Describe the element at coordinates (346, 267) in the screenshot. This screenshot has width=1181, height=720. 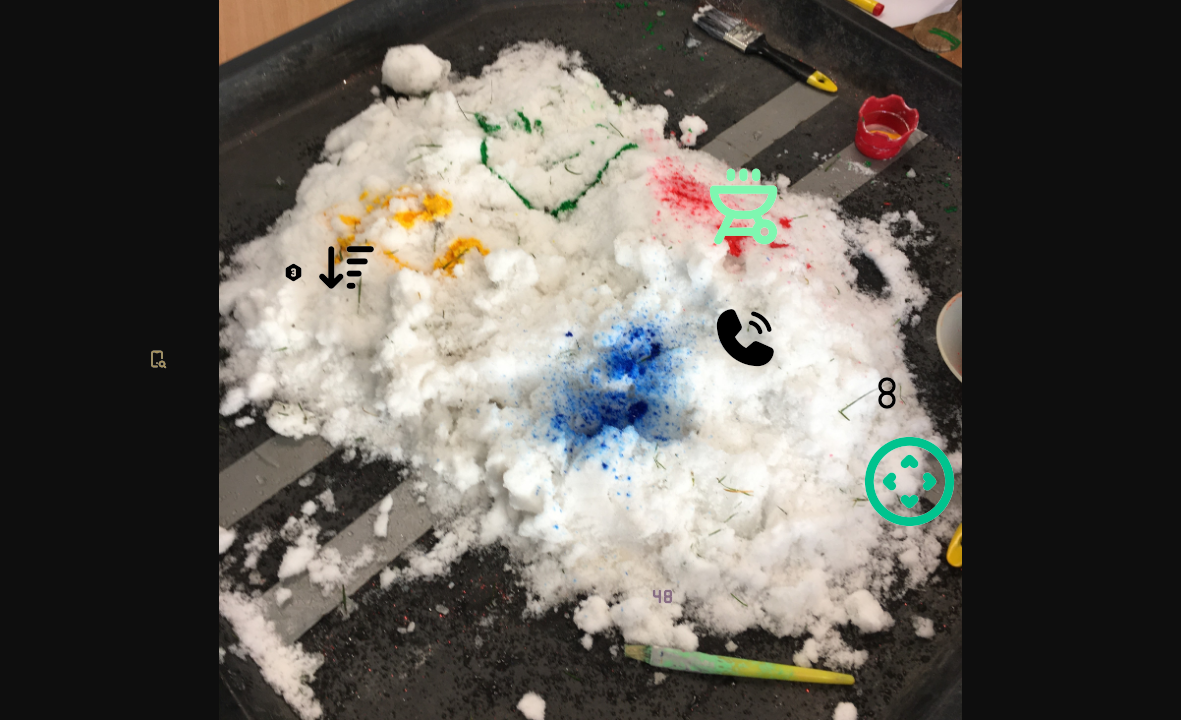
I see `sort items in ascending order` at that location.